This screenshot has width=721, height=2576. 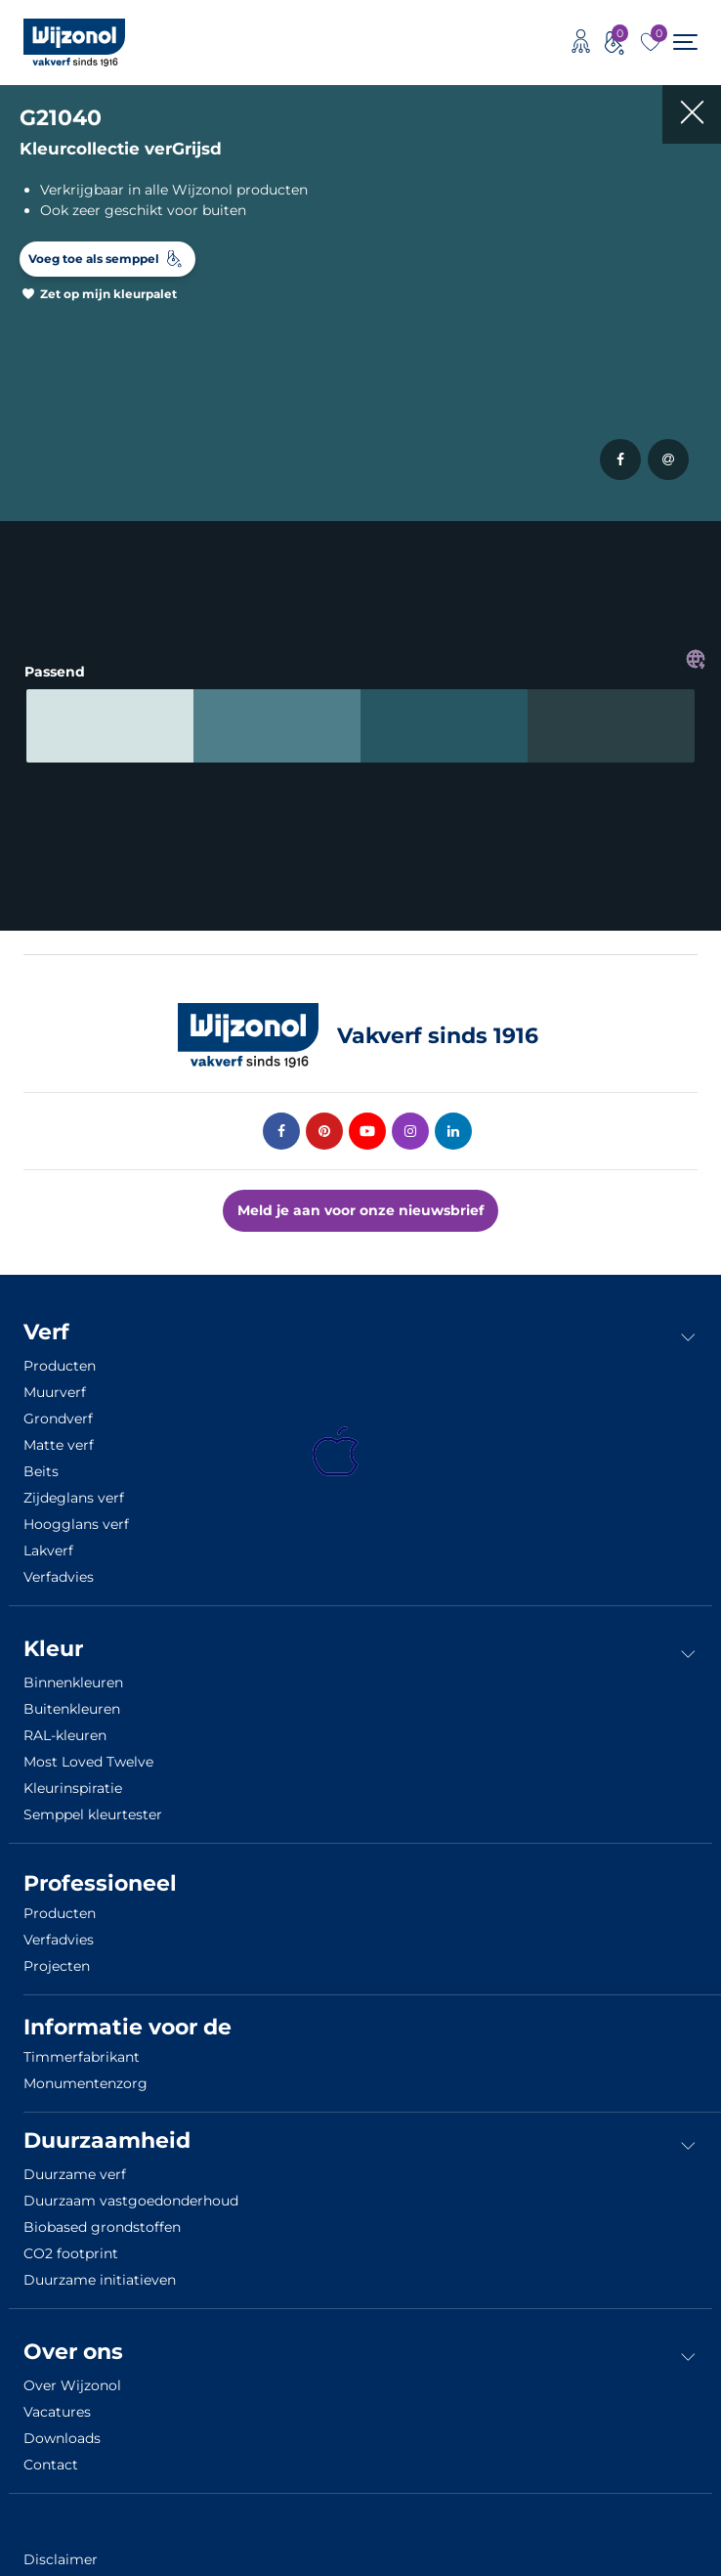 What do you see at coordinates (696, 659) in the screenshot?
I see `quick access to global network settings` at bounding box center [696, 659].